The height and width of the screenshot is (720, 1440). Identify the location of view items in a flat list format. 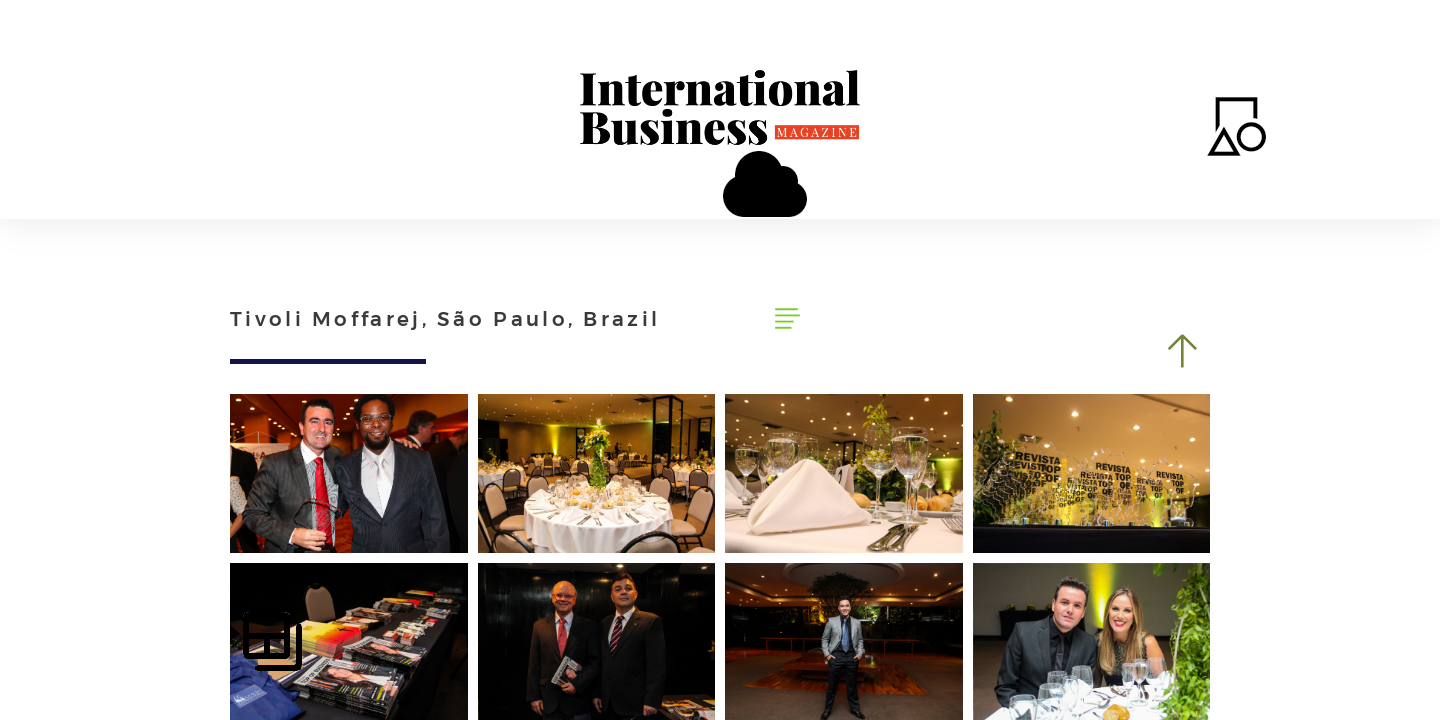
(787, 318).